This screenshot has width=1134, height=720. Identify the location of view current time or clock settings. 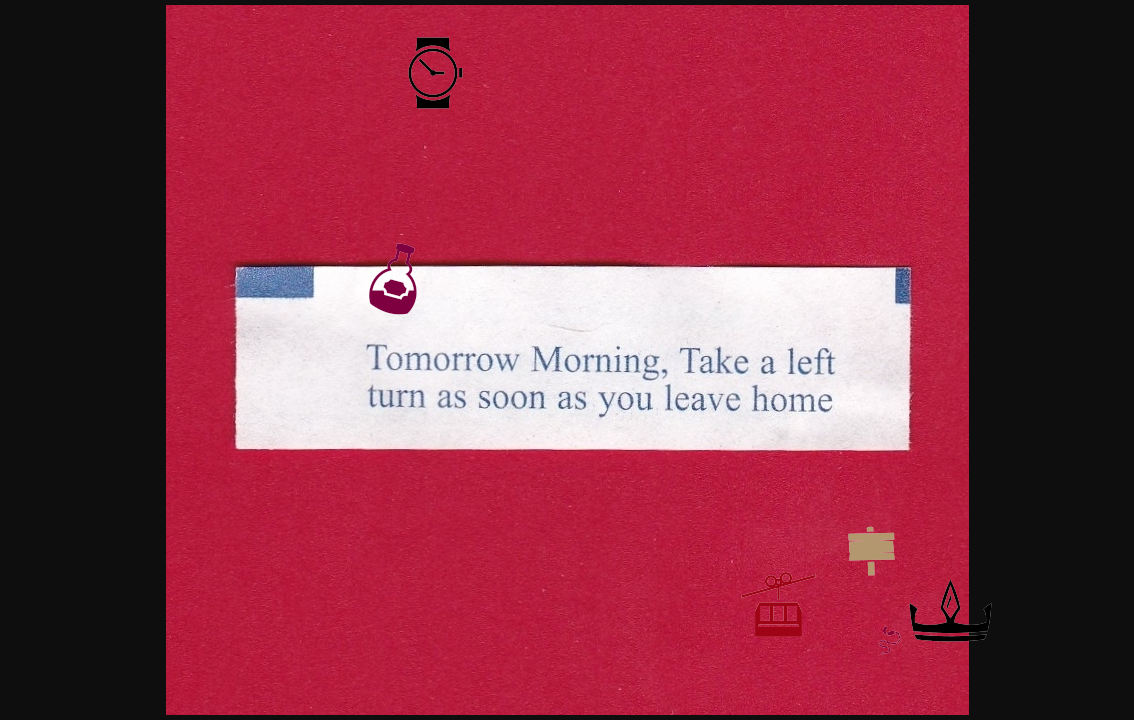
(433, 73).